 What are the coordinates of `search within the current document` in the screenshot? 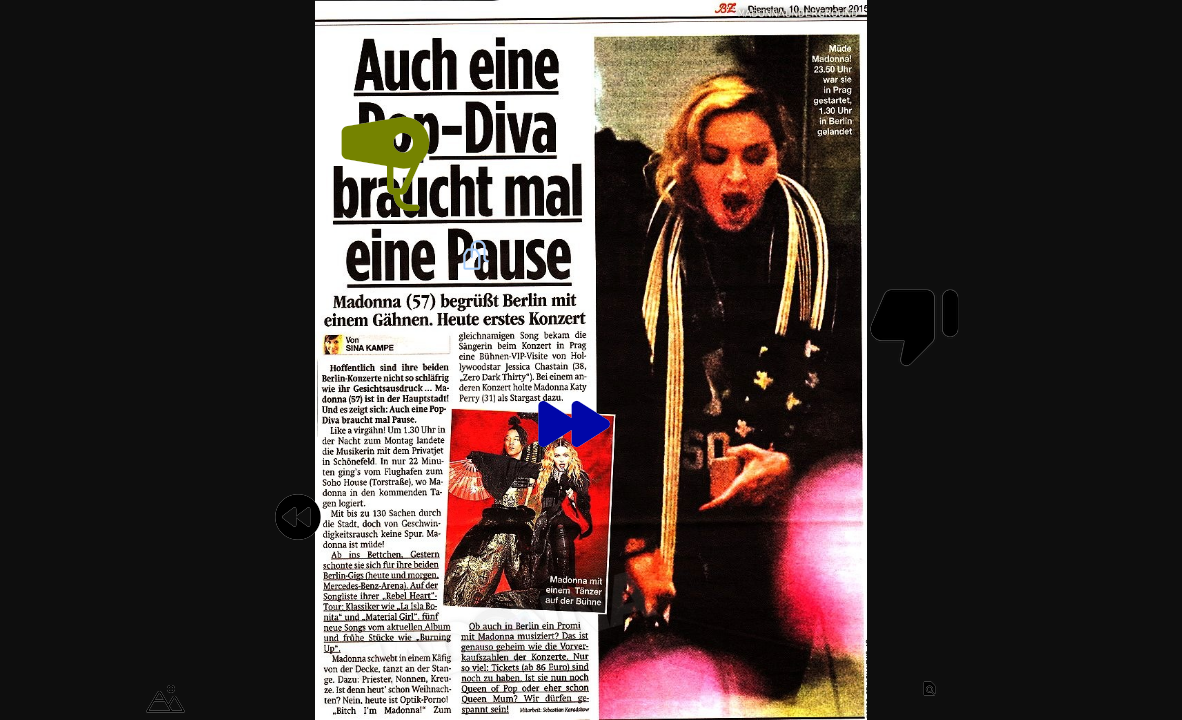 It's located at (929, 688).